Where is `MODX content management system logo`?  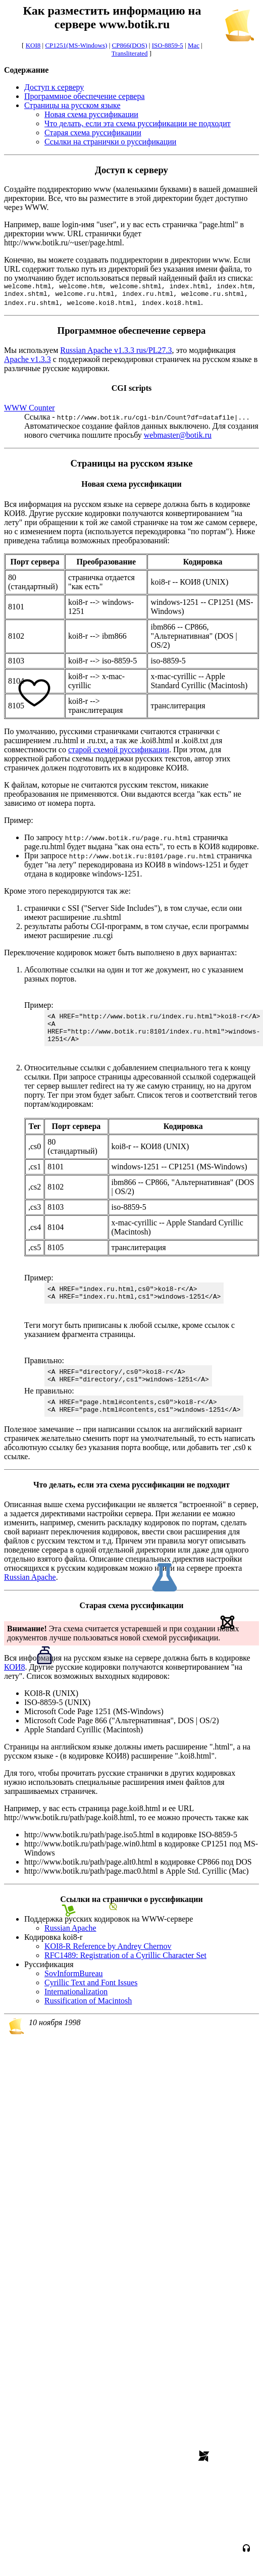 MODX content management system logo is located at coordinates (203, 2456).